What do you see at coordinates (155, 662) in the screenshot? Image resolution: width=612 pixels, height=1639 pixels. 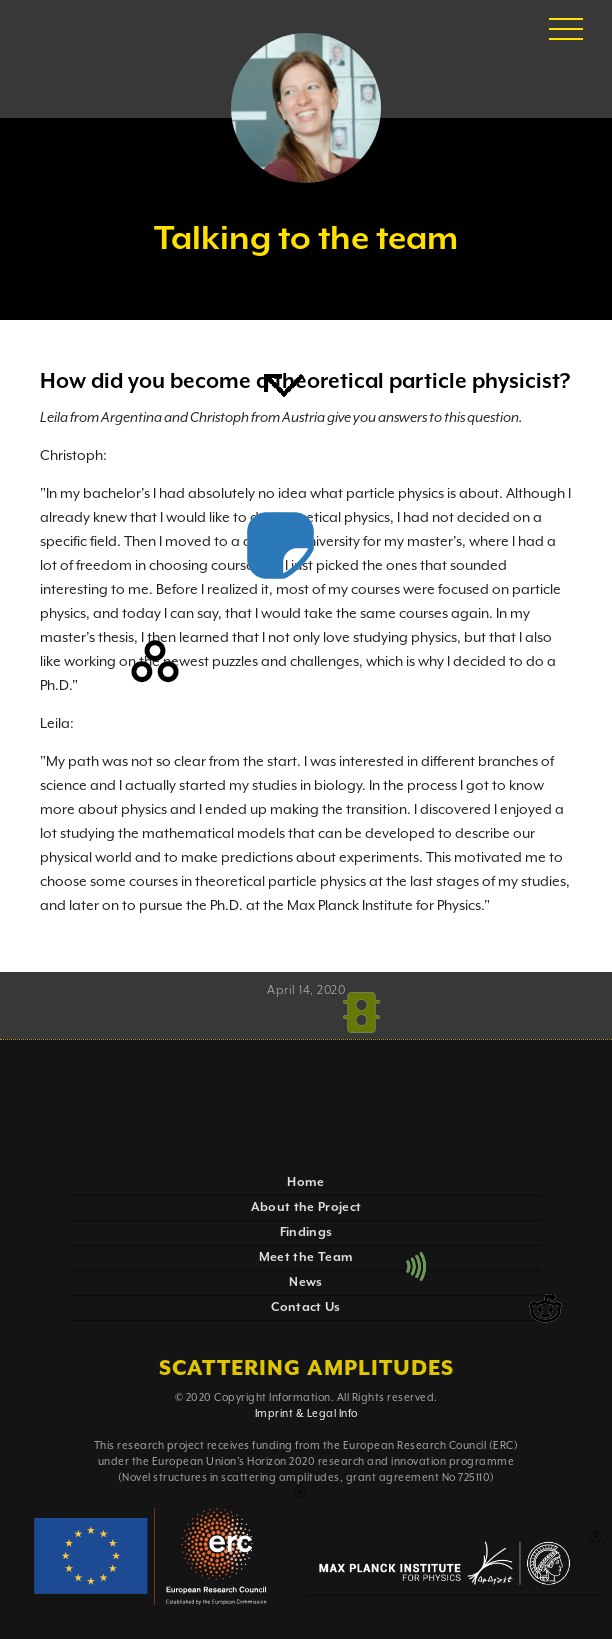 I see `view connected items or groups` at bounding box center [155, 662].